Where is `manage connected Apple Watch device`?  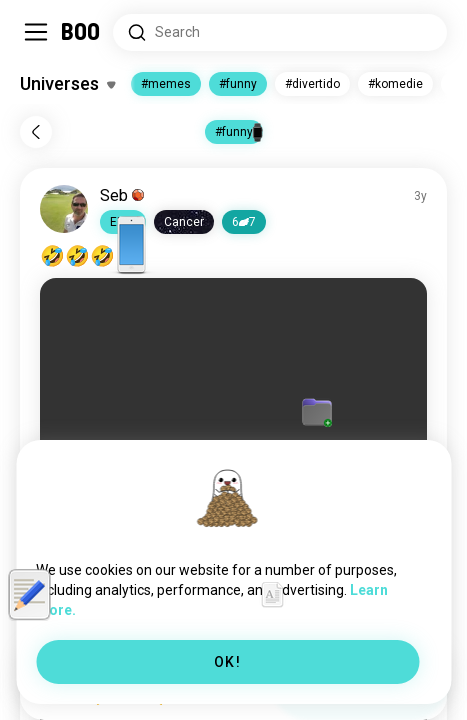 manage connected Apple Watch device is located at coordinates (257, 132).